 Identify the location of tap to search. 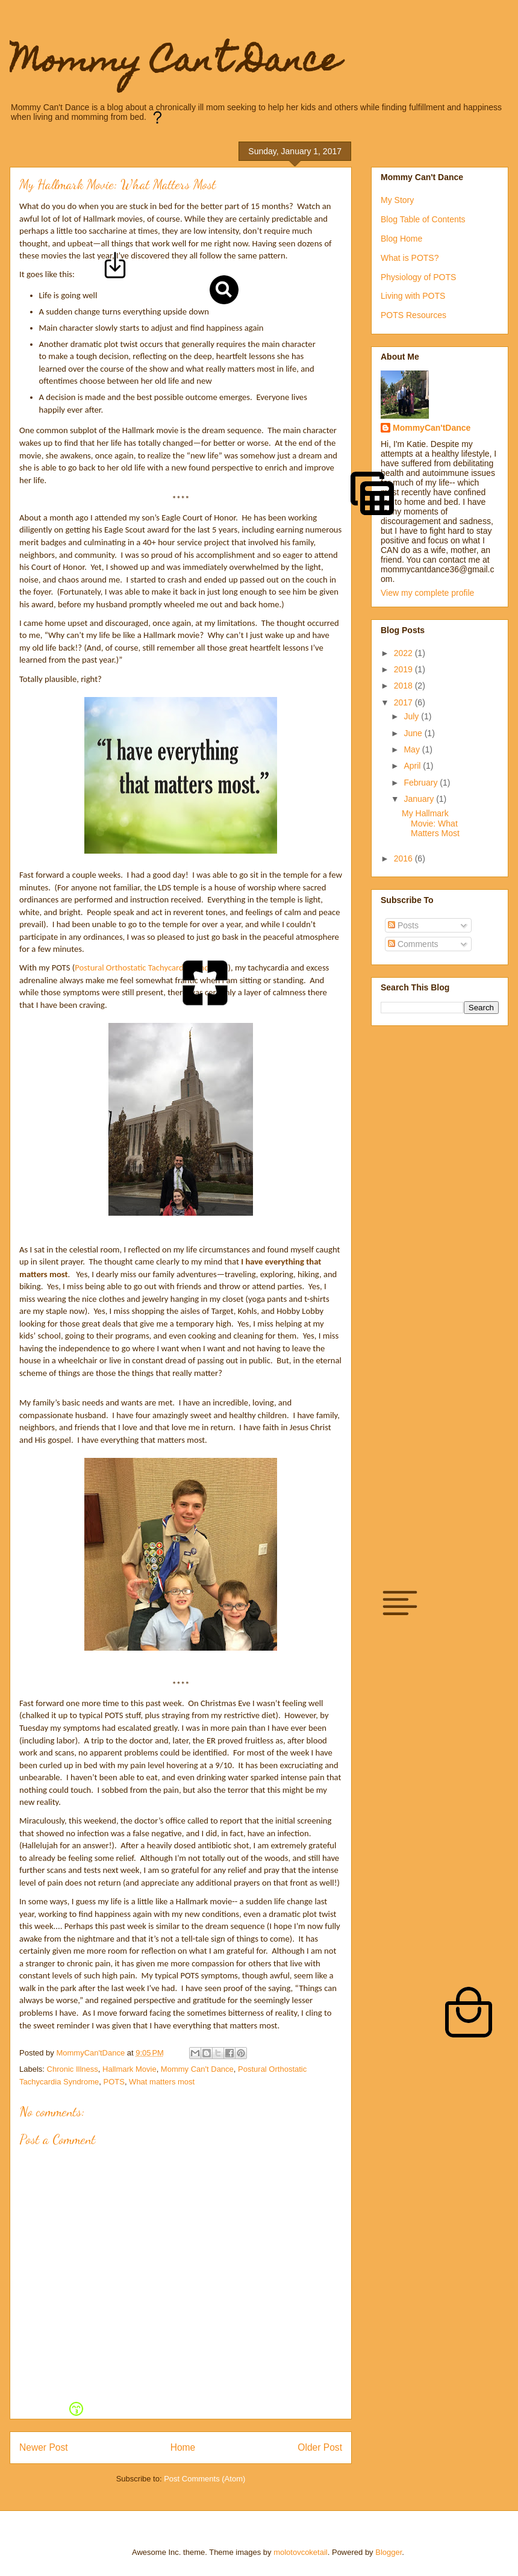
(224, 290).